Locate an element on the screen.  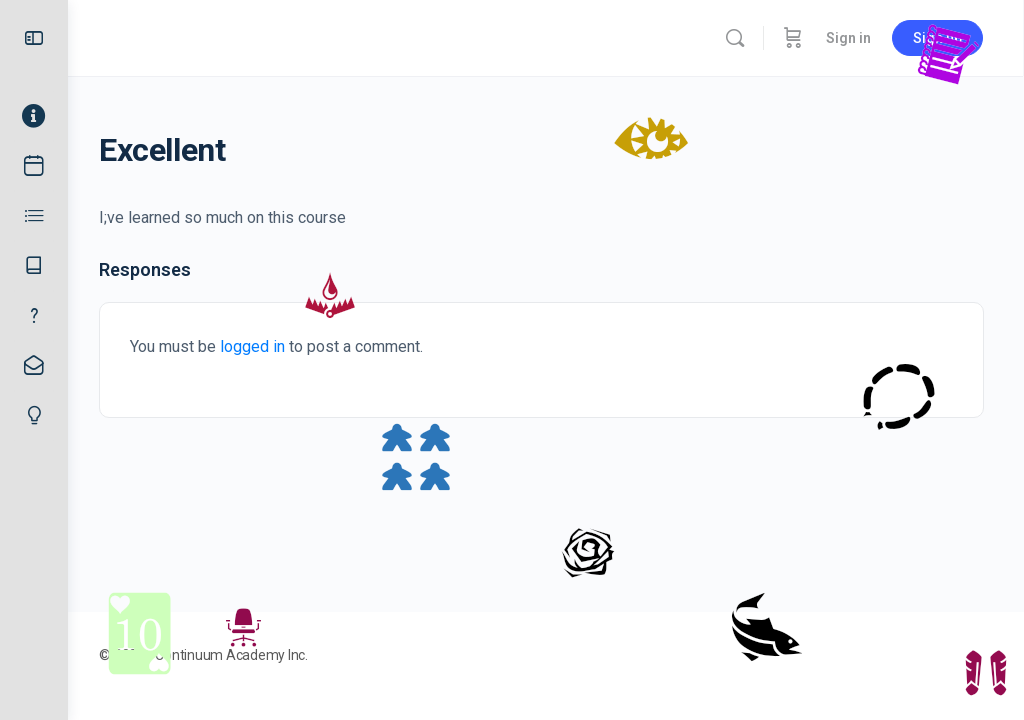
indicates loading or processing in progress is located at coordinates (899, 397).